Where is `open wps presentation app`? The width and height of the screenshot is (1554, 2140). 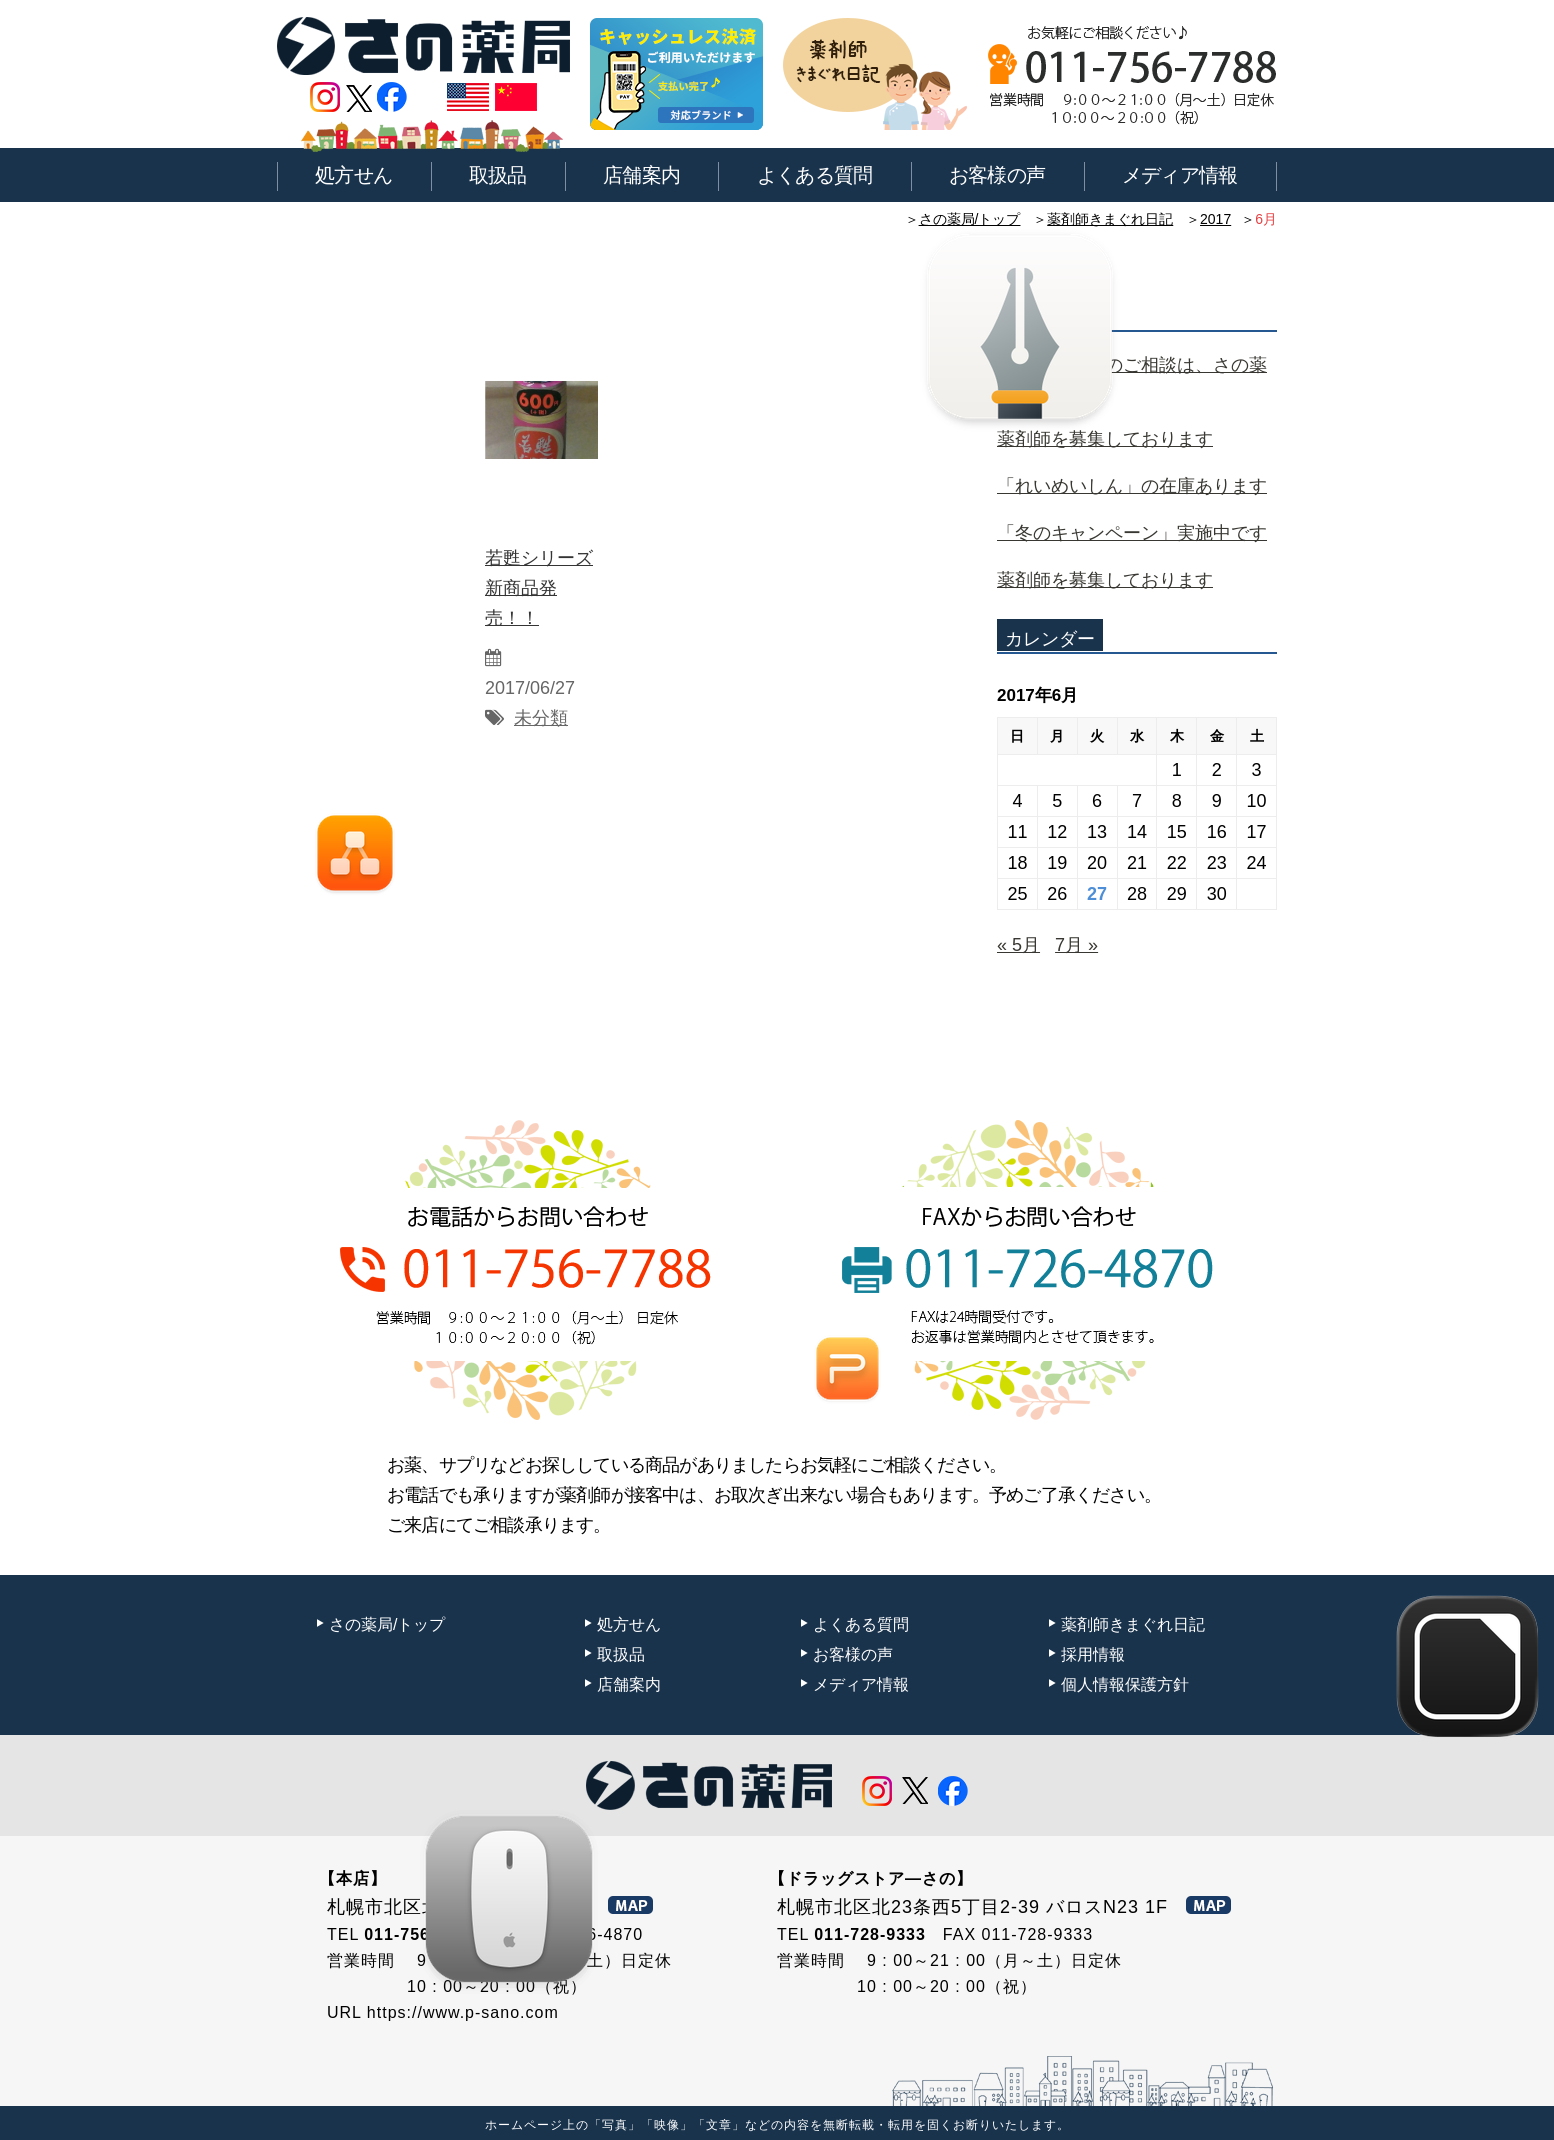 open wps presentation app is located at coordinates (847, 1368).